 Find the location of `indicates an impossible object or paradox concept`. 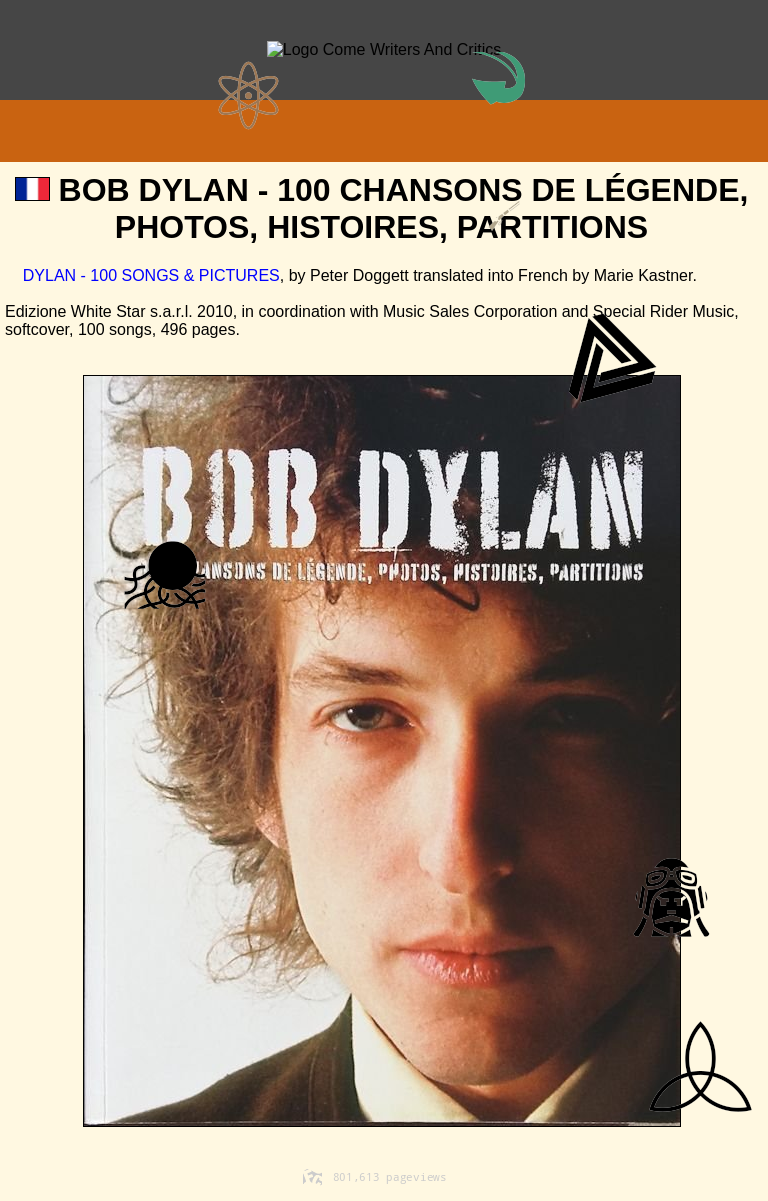

indicates an impossible object or paradox concept is located at coordinates (612, 358).